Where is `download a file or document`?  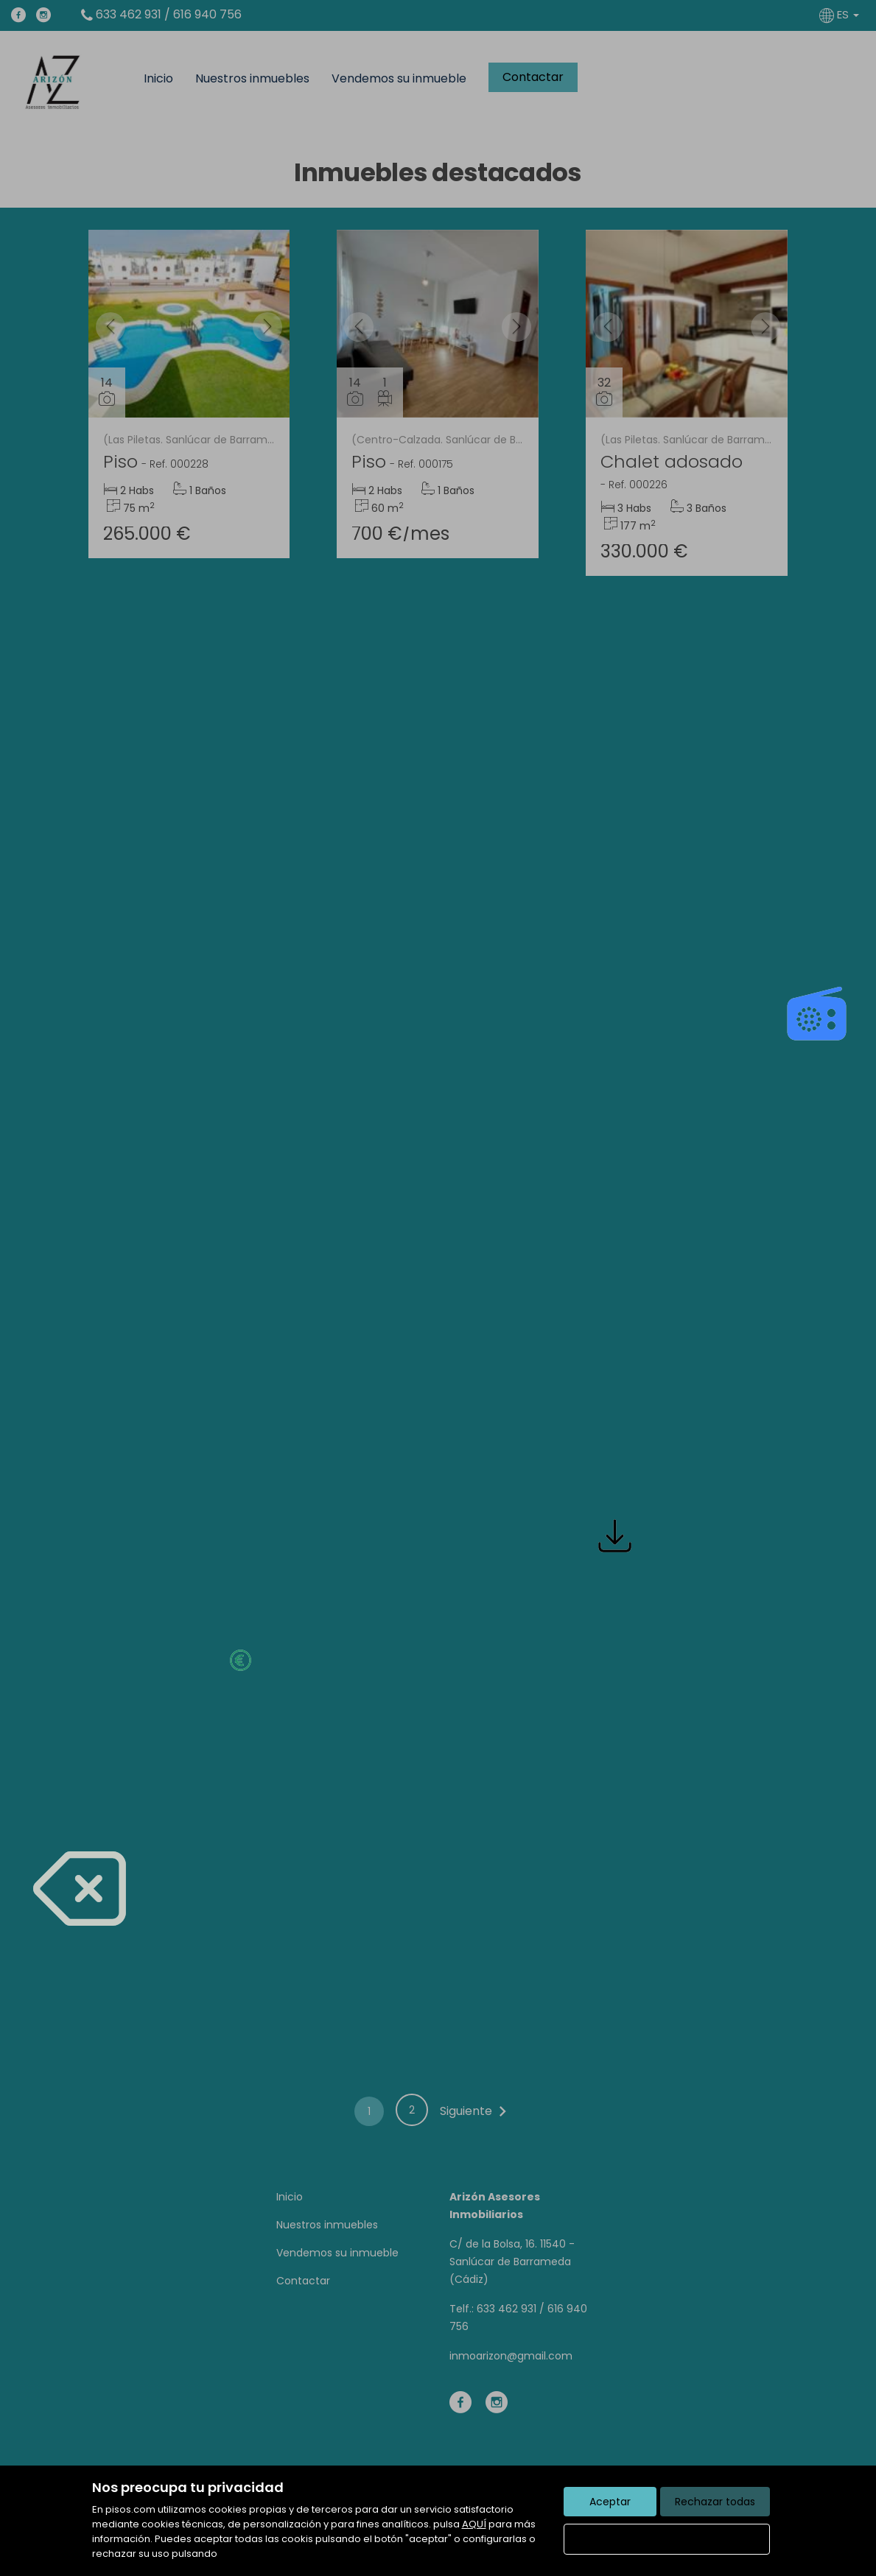 download a file or document is located at coordinates (614, 1535).